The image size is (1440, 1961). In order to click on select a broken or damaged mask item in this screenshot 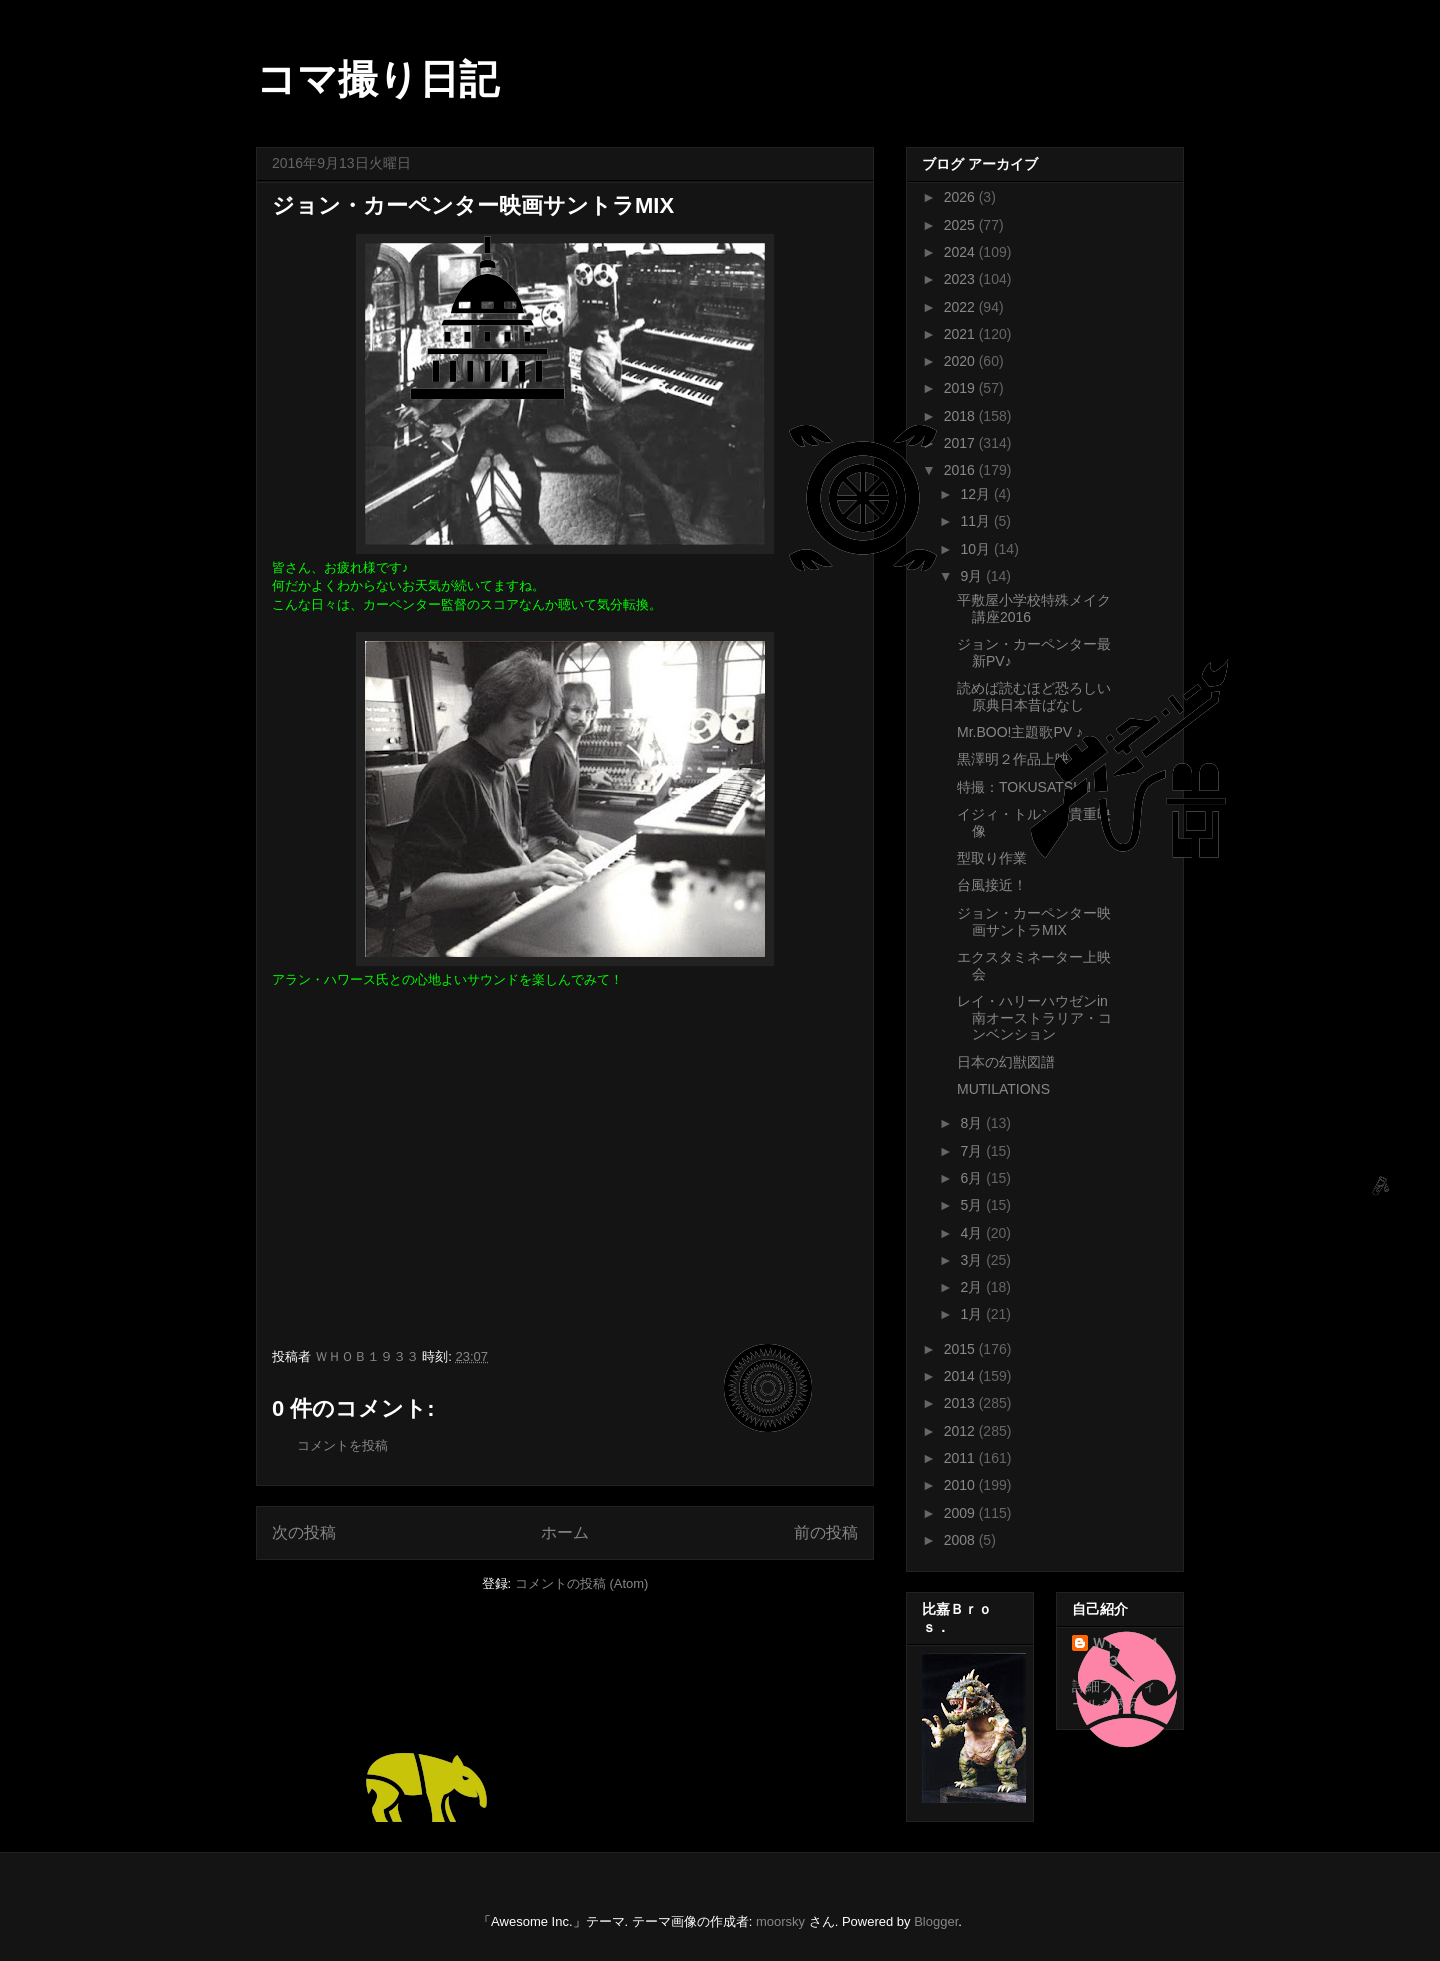, I will do `click(1127, 1689)`.